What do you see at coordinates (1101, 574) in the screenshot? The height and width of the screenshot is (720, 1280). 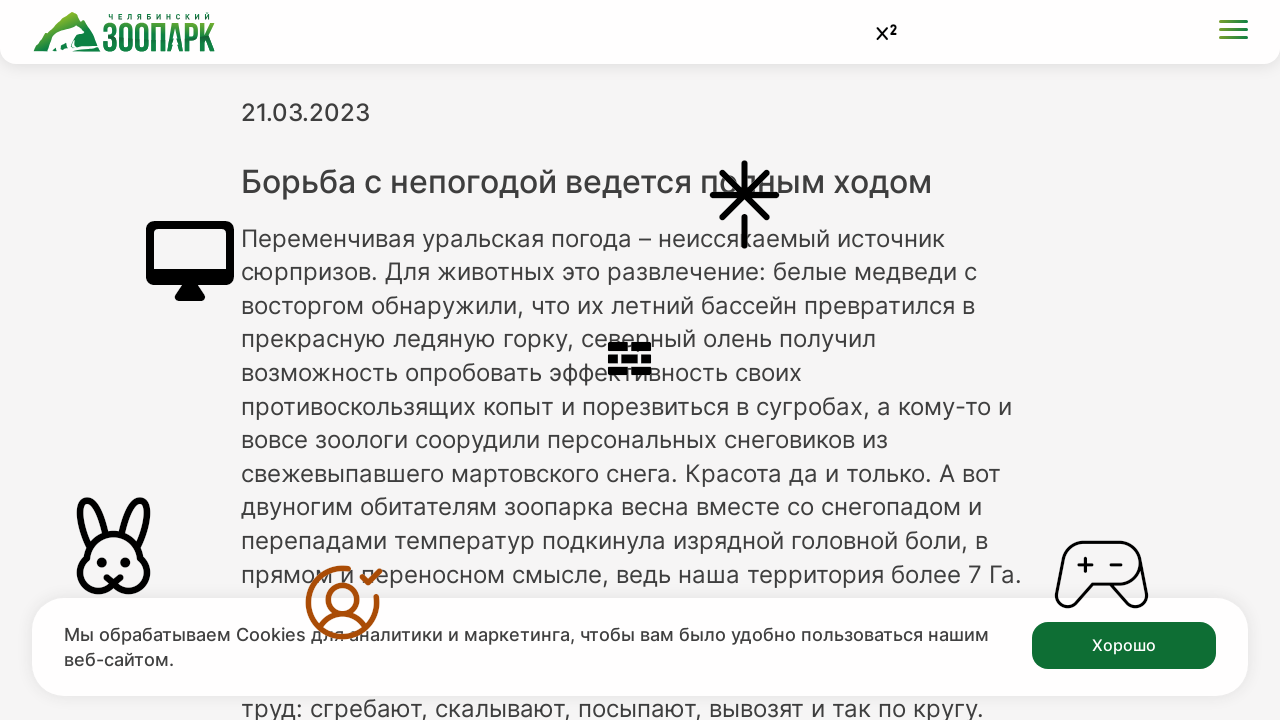 I see `access gaming features or games library` at bounding box center [1101, 574].